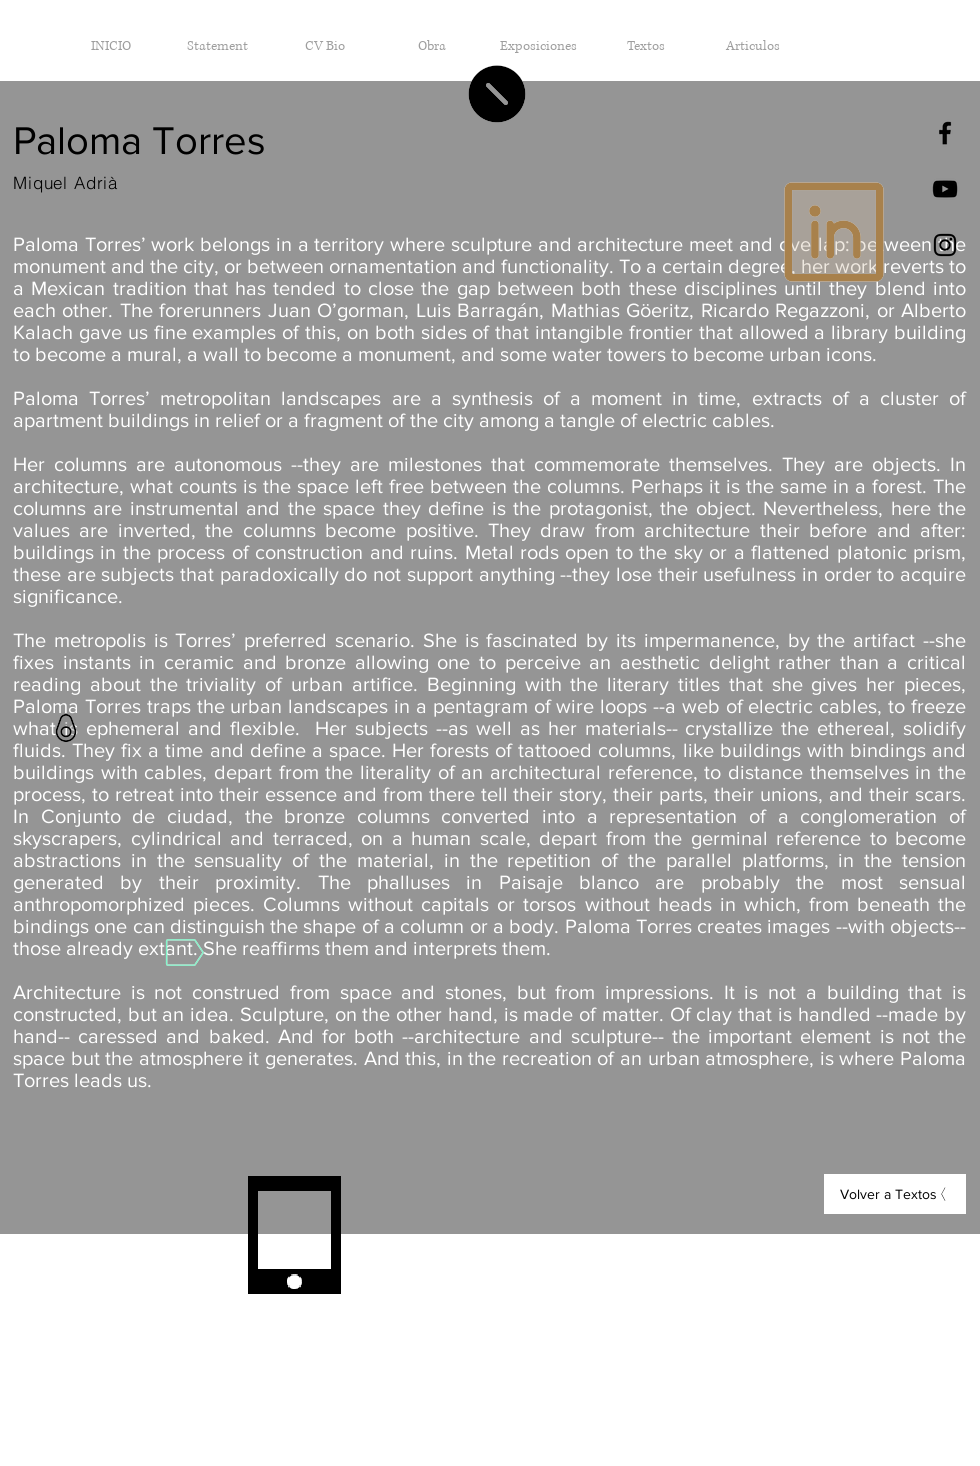 The width and height of the screenshot is (980, 1466). I want to click on indicates healthy or vegetarian food options, so click(66, 728).